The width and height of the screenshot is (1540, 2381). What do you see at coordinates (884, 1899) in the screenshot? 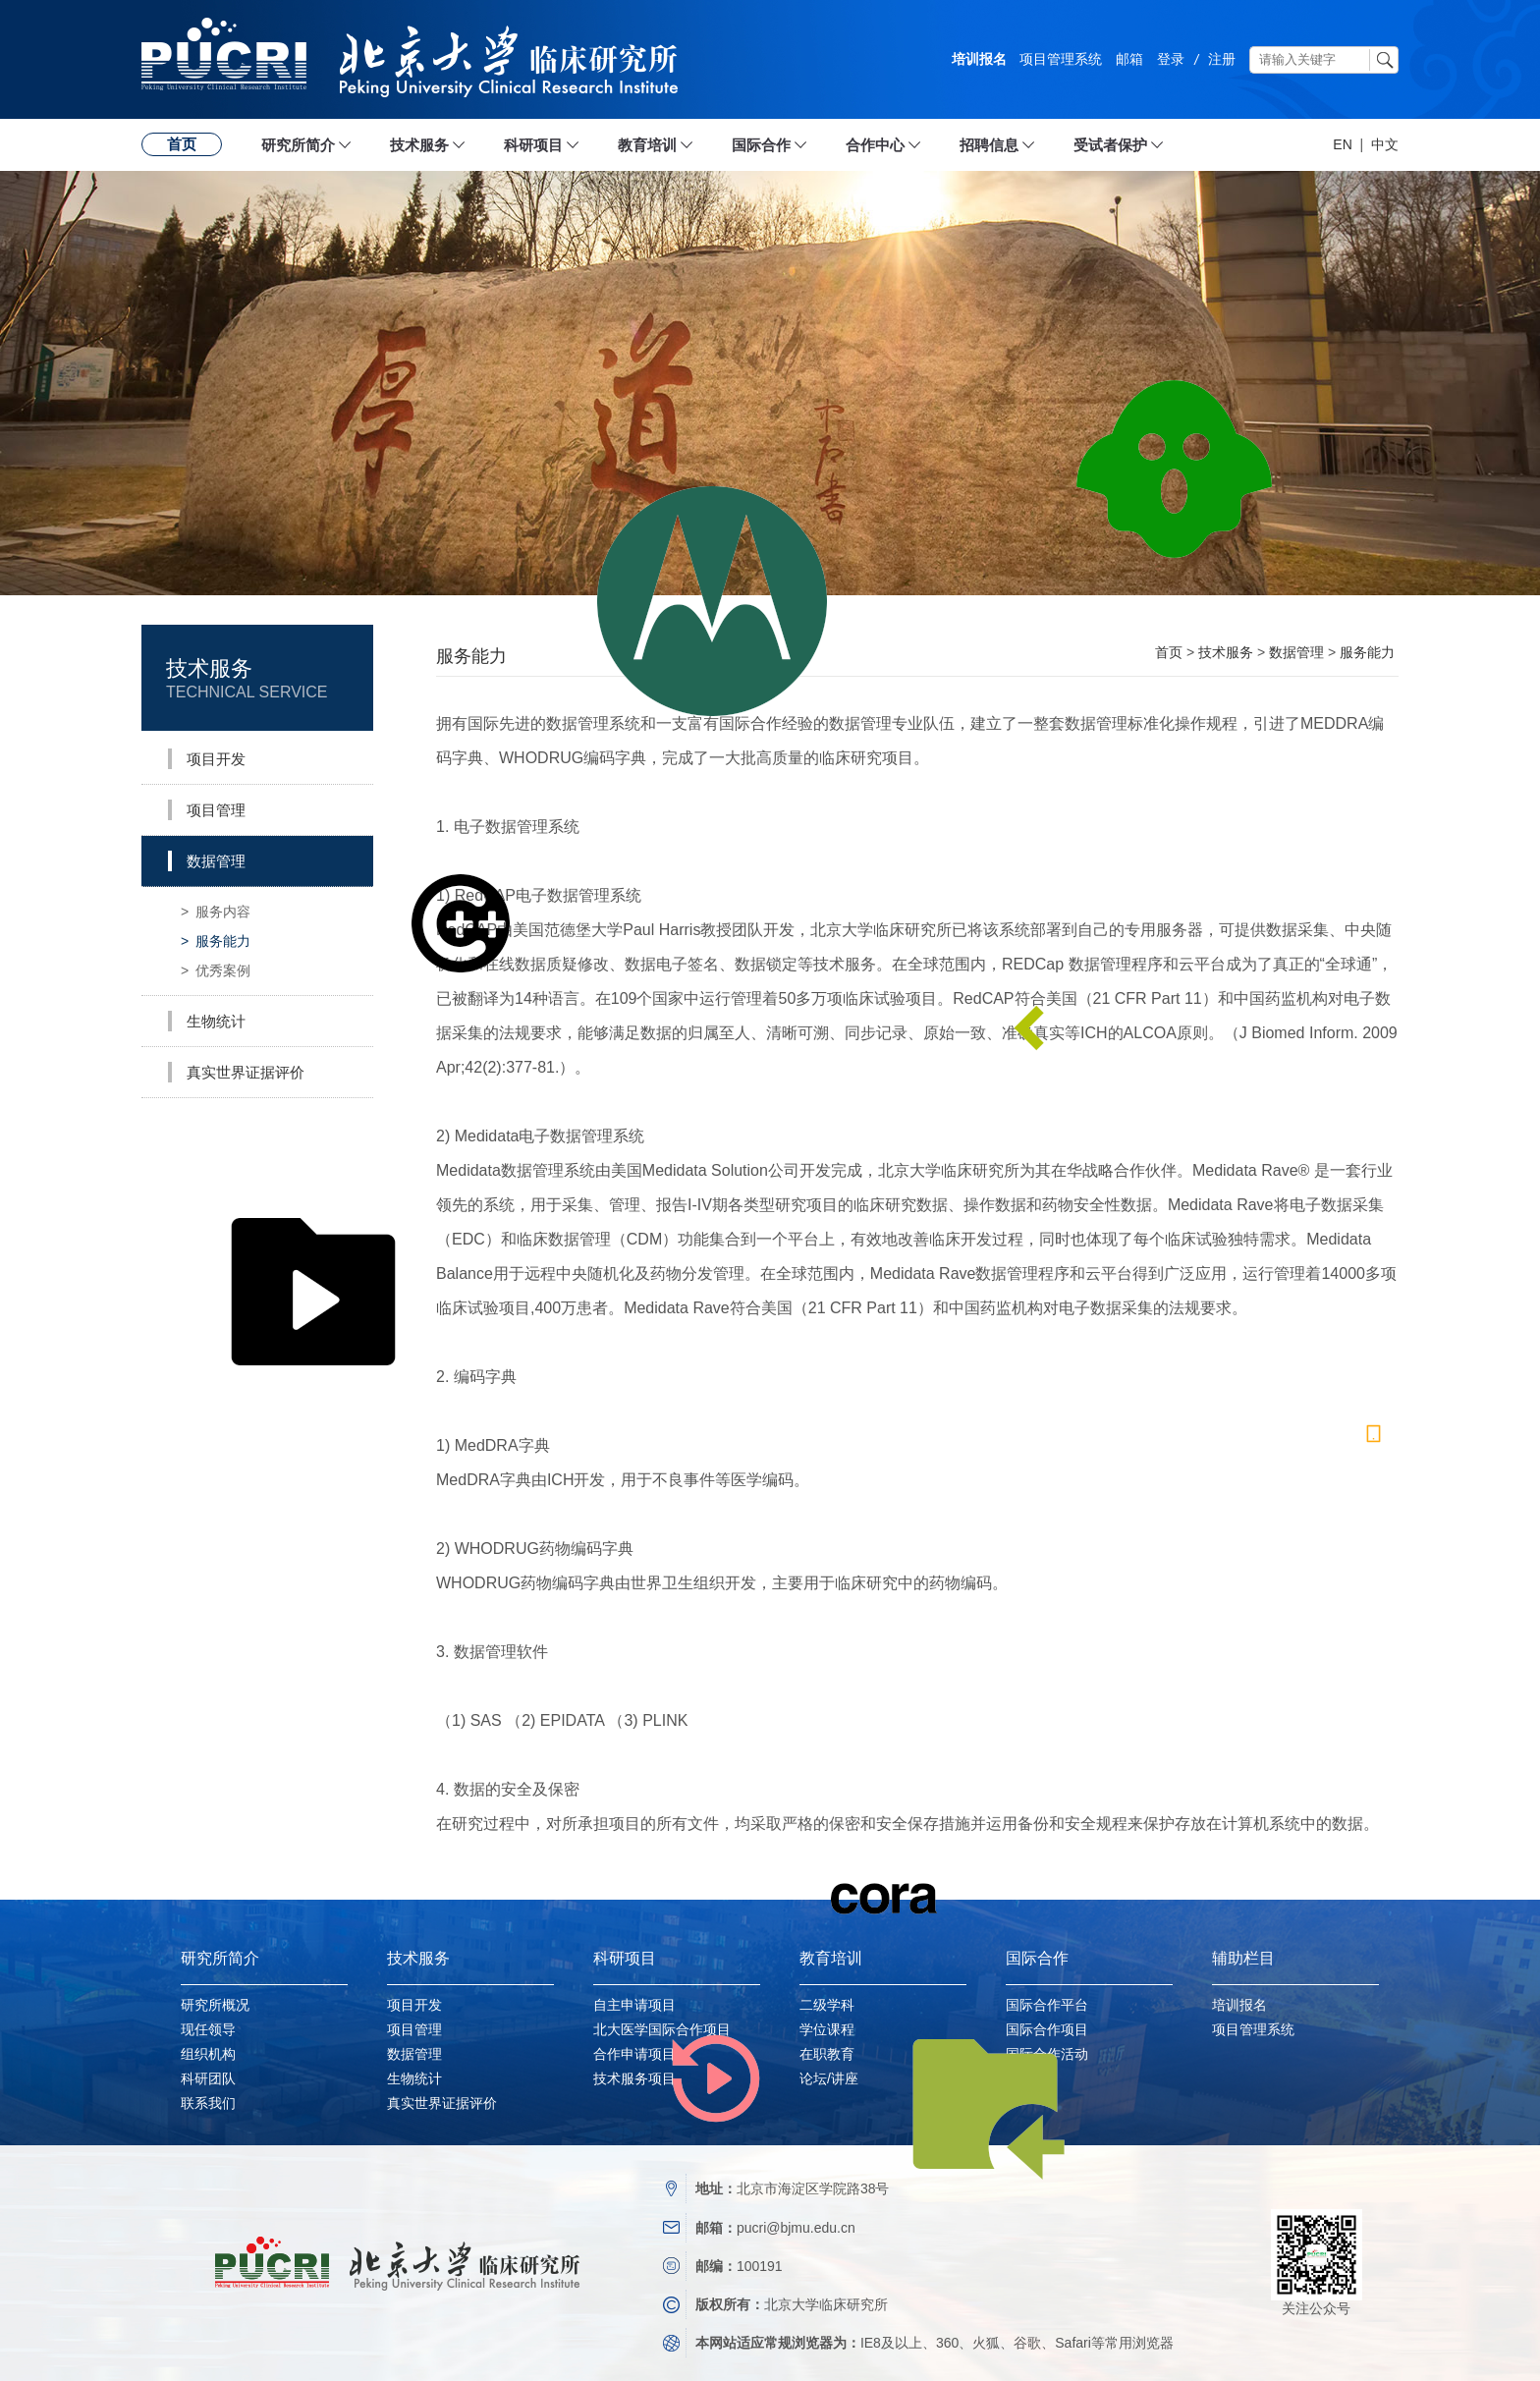
I see `Cora brand logo` at bounding box center [884, 1899].